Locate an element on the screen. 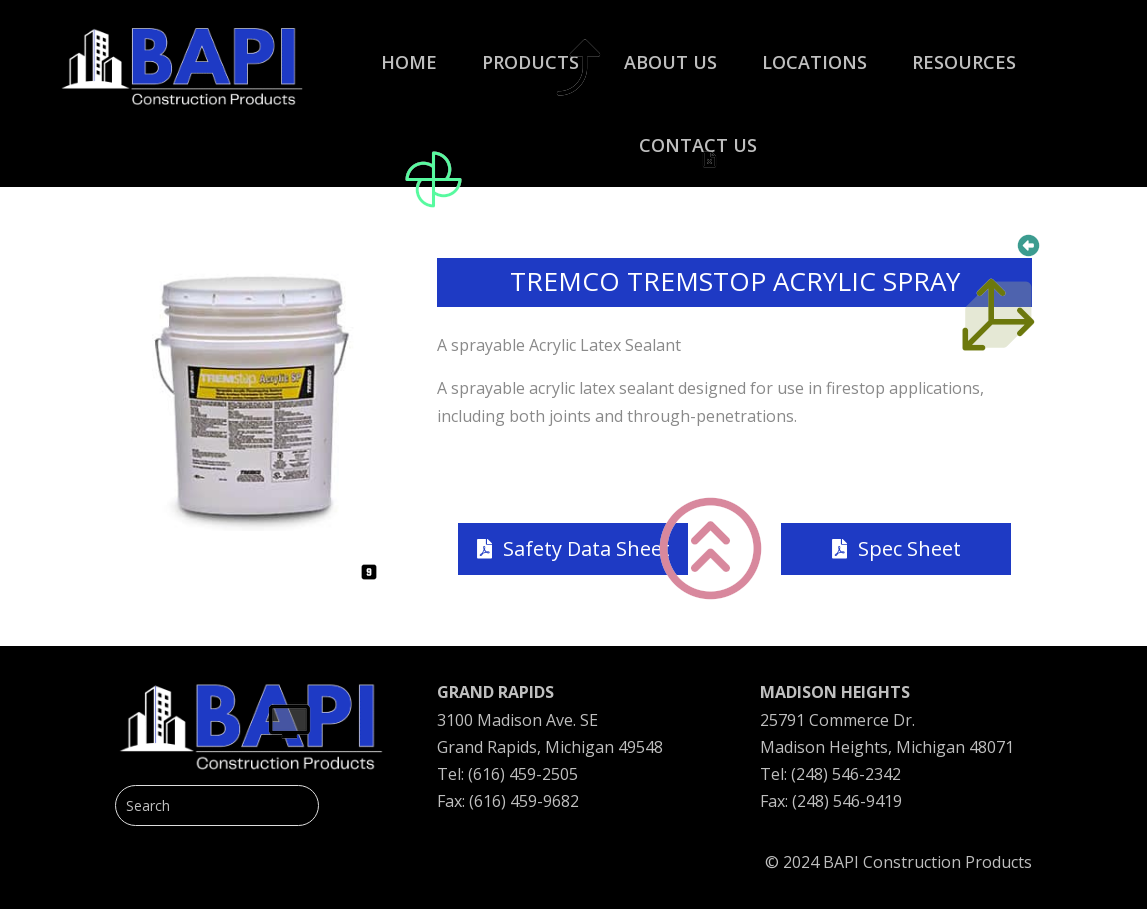 This screenshot has width=1147, height=909. select page or item number 9 is located at coordinates (369, 572).